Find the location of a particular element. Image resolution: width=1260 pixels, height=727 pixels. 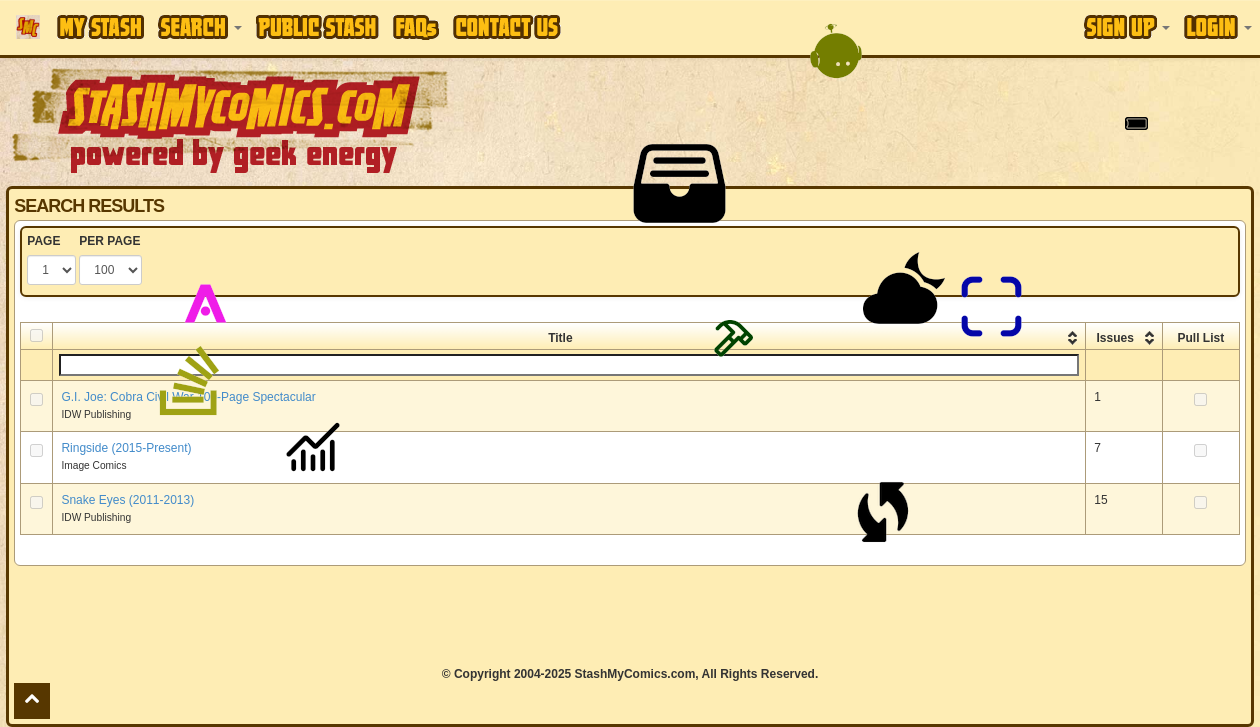

ionitron mascot logo for ionic framework is located at coordinates (836, 51).